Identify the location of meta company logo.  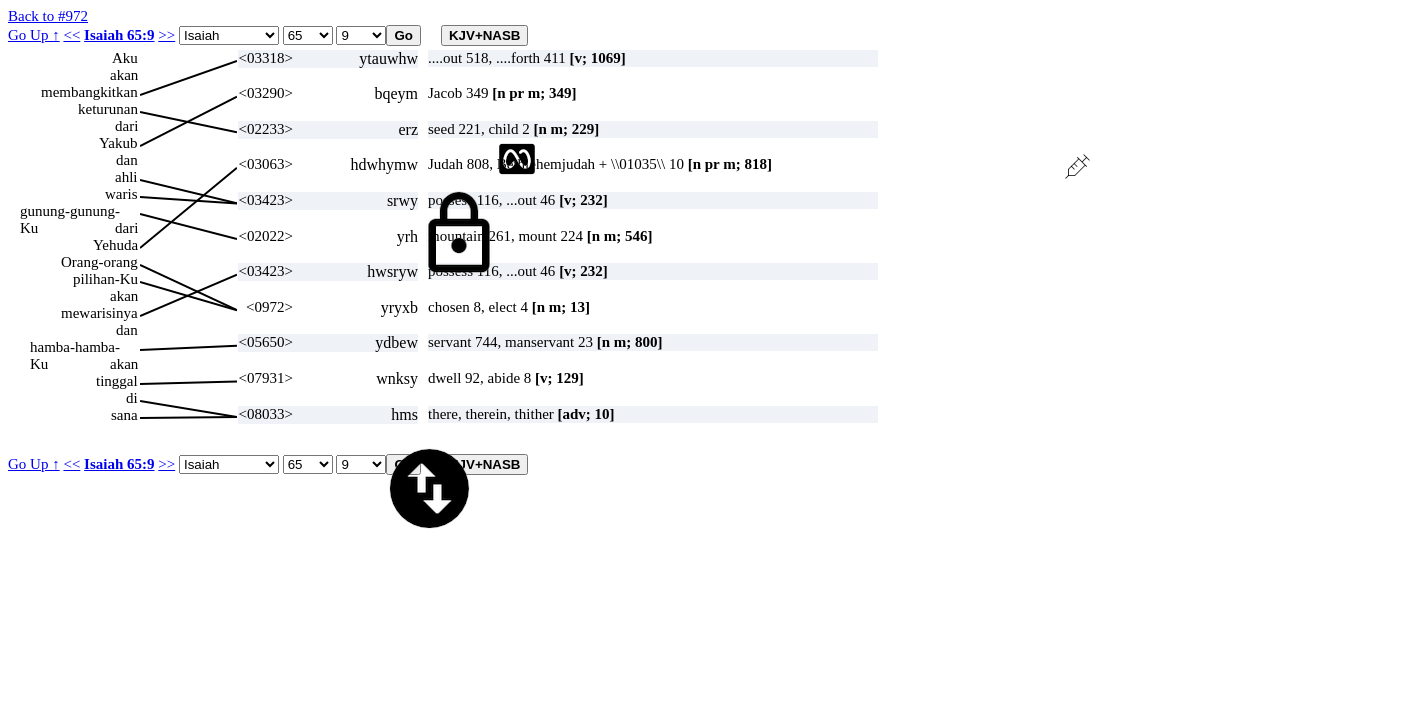
(517, 159).